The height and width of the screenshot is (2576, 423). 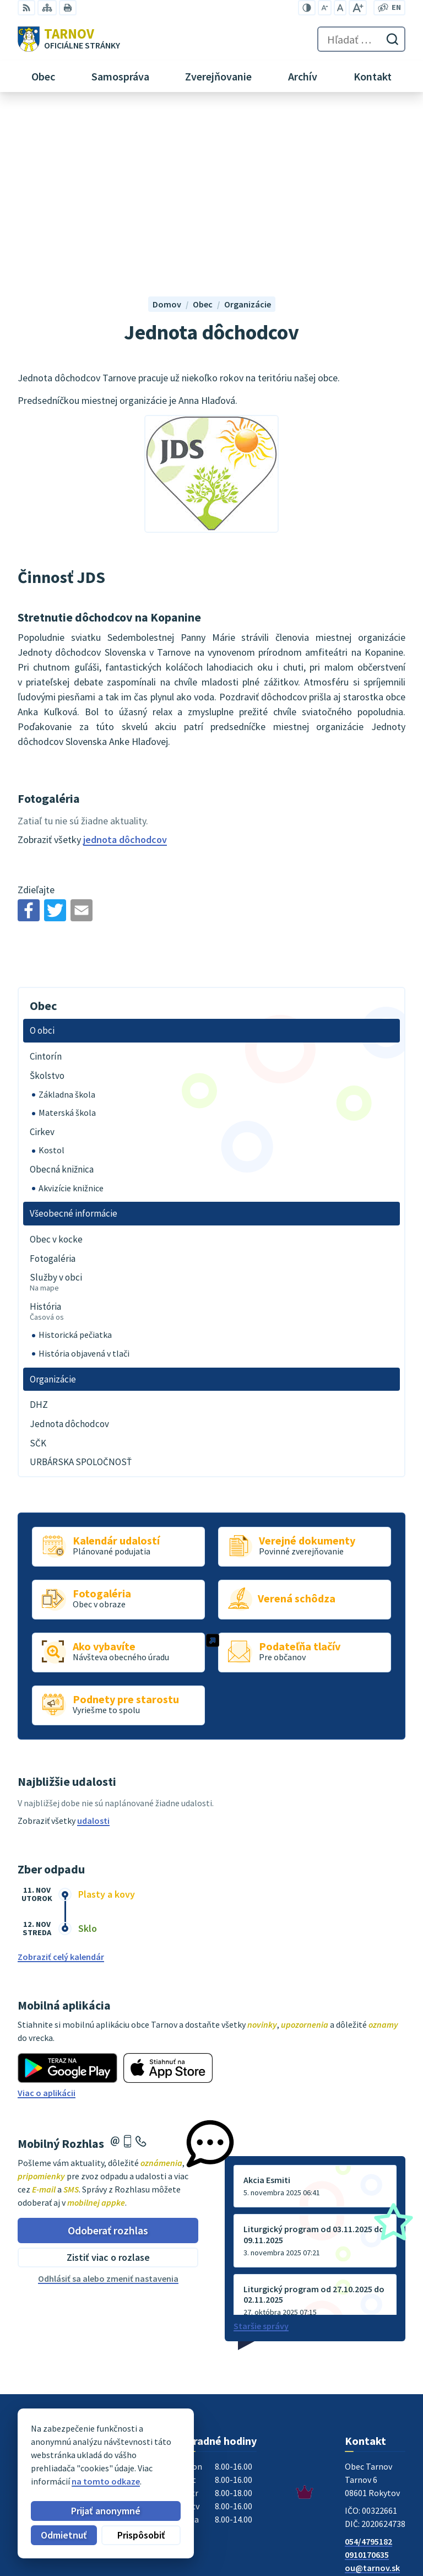 What do you see at coordinates (305, 2493) in the screenshot?
I see `indicates premium or VIP membership status` at bounding box center [305, 2493].